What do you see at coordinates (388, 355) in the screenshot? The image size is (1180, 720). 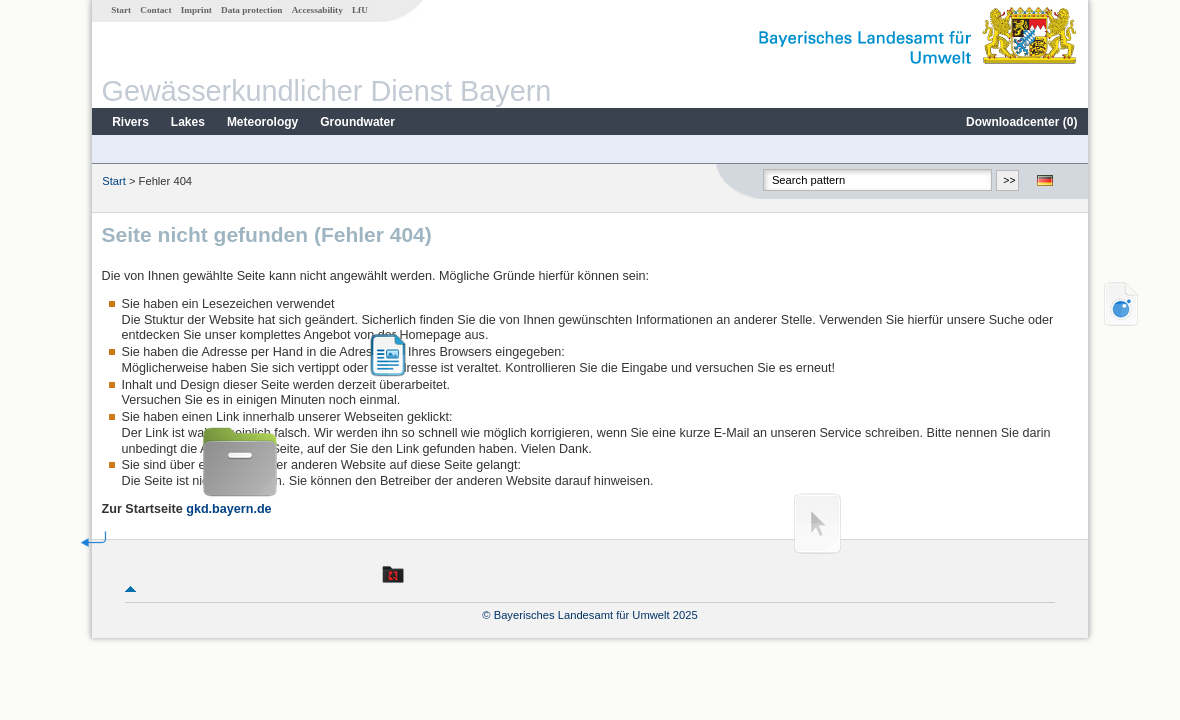 I see `libreoffice writer document template file` at bounding box center [388, 355].